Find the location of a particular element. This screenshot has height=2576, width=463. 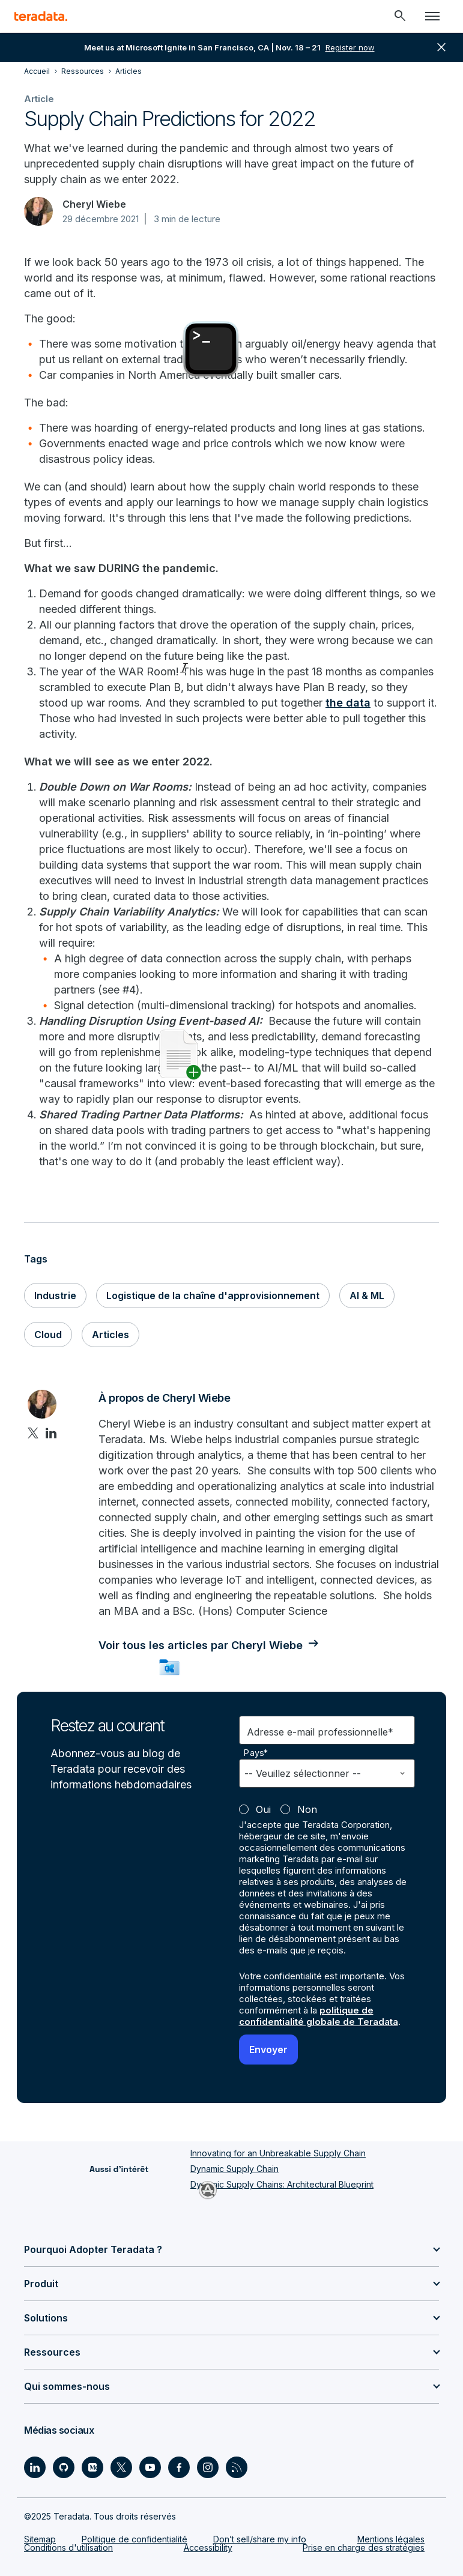

apply italic formatting to selected text is located at coordinates (184, 668).